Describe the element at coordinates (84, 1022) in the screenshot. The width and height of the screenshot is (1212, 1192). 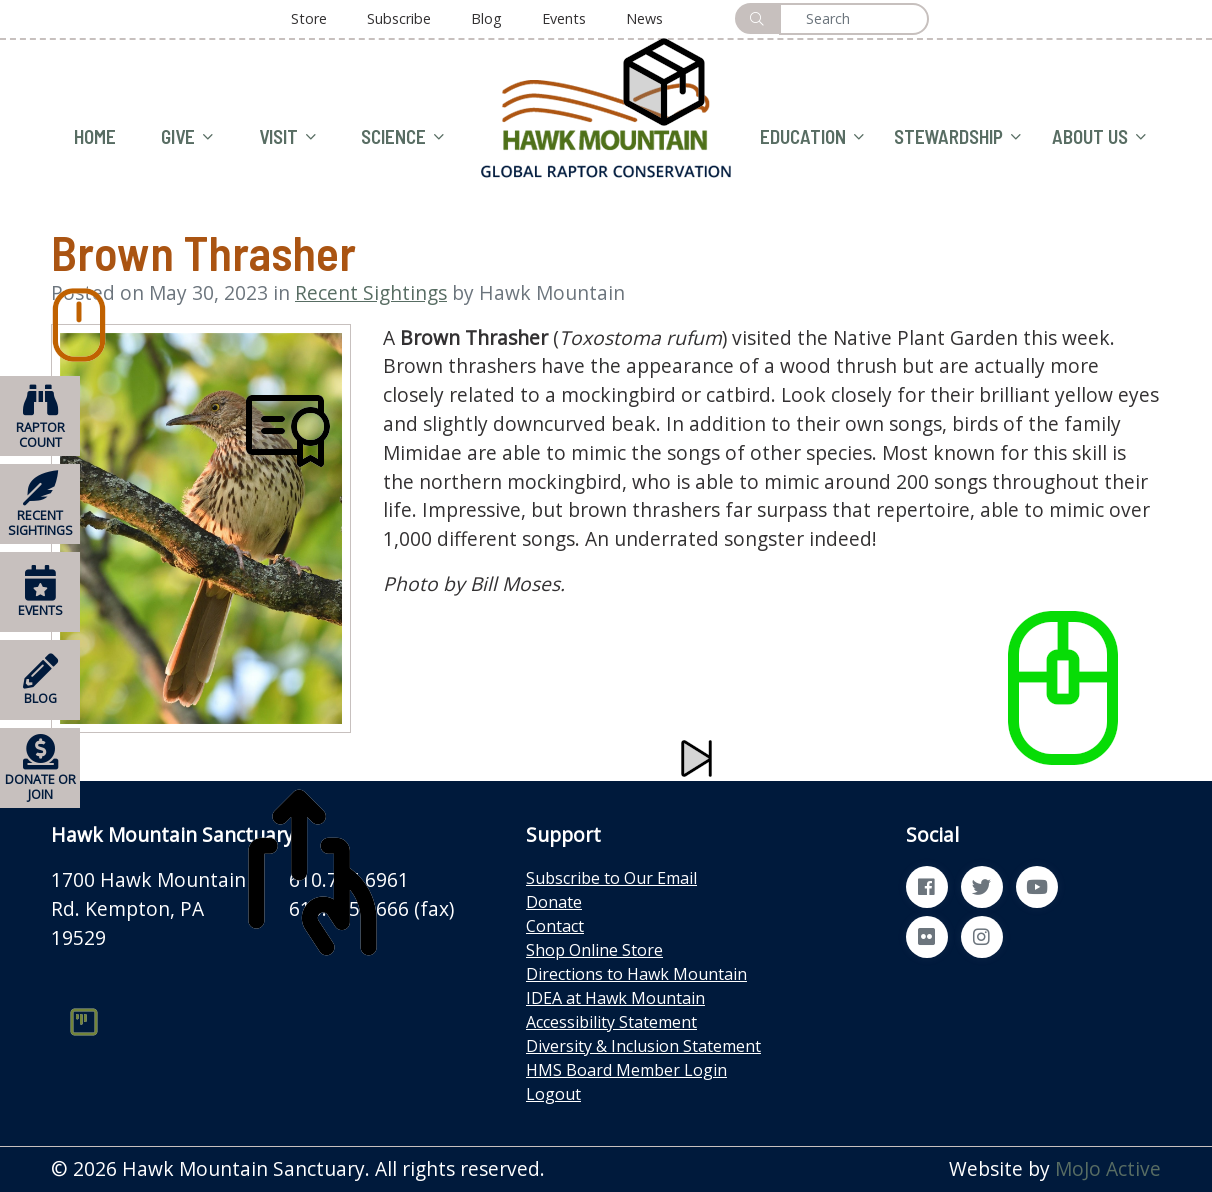
I see `align content to top-left corner` at that location.